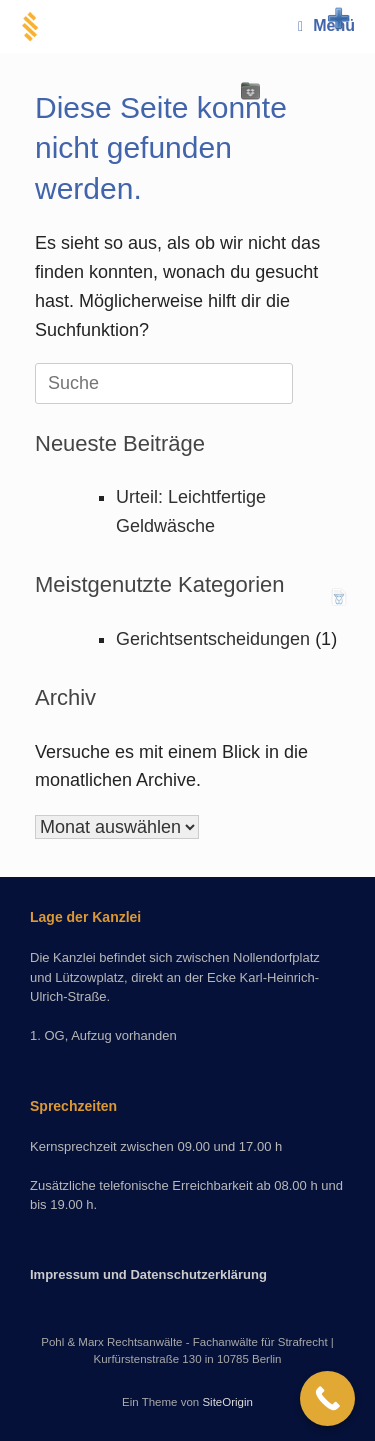 This screenshot has width=375, height=1441. Describe the element at coordinates (338, 19) in the screenshot. I see `add a new item to a list` at that location.